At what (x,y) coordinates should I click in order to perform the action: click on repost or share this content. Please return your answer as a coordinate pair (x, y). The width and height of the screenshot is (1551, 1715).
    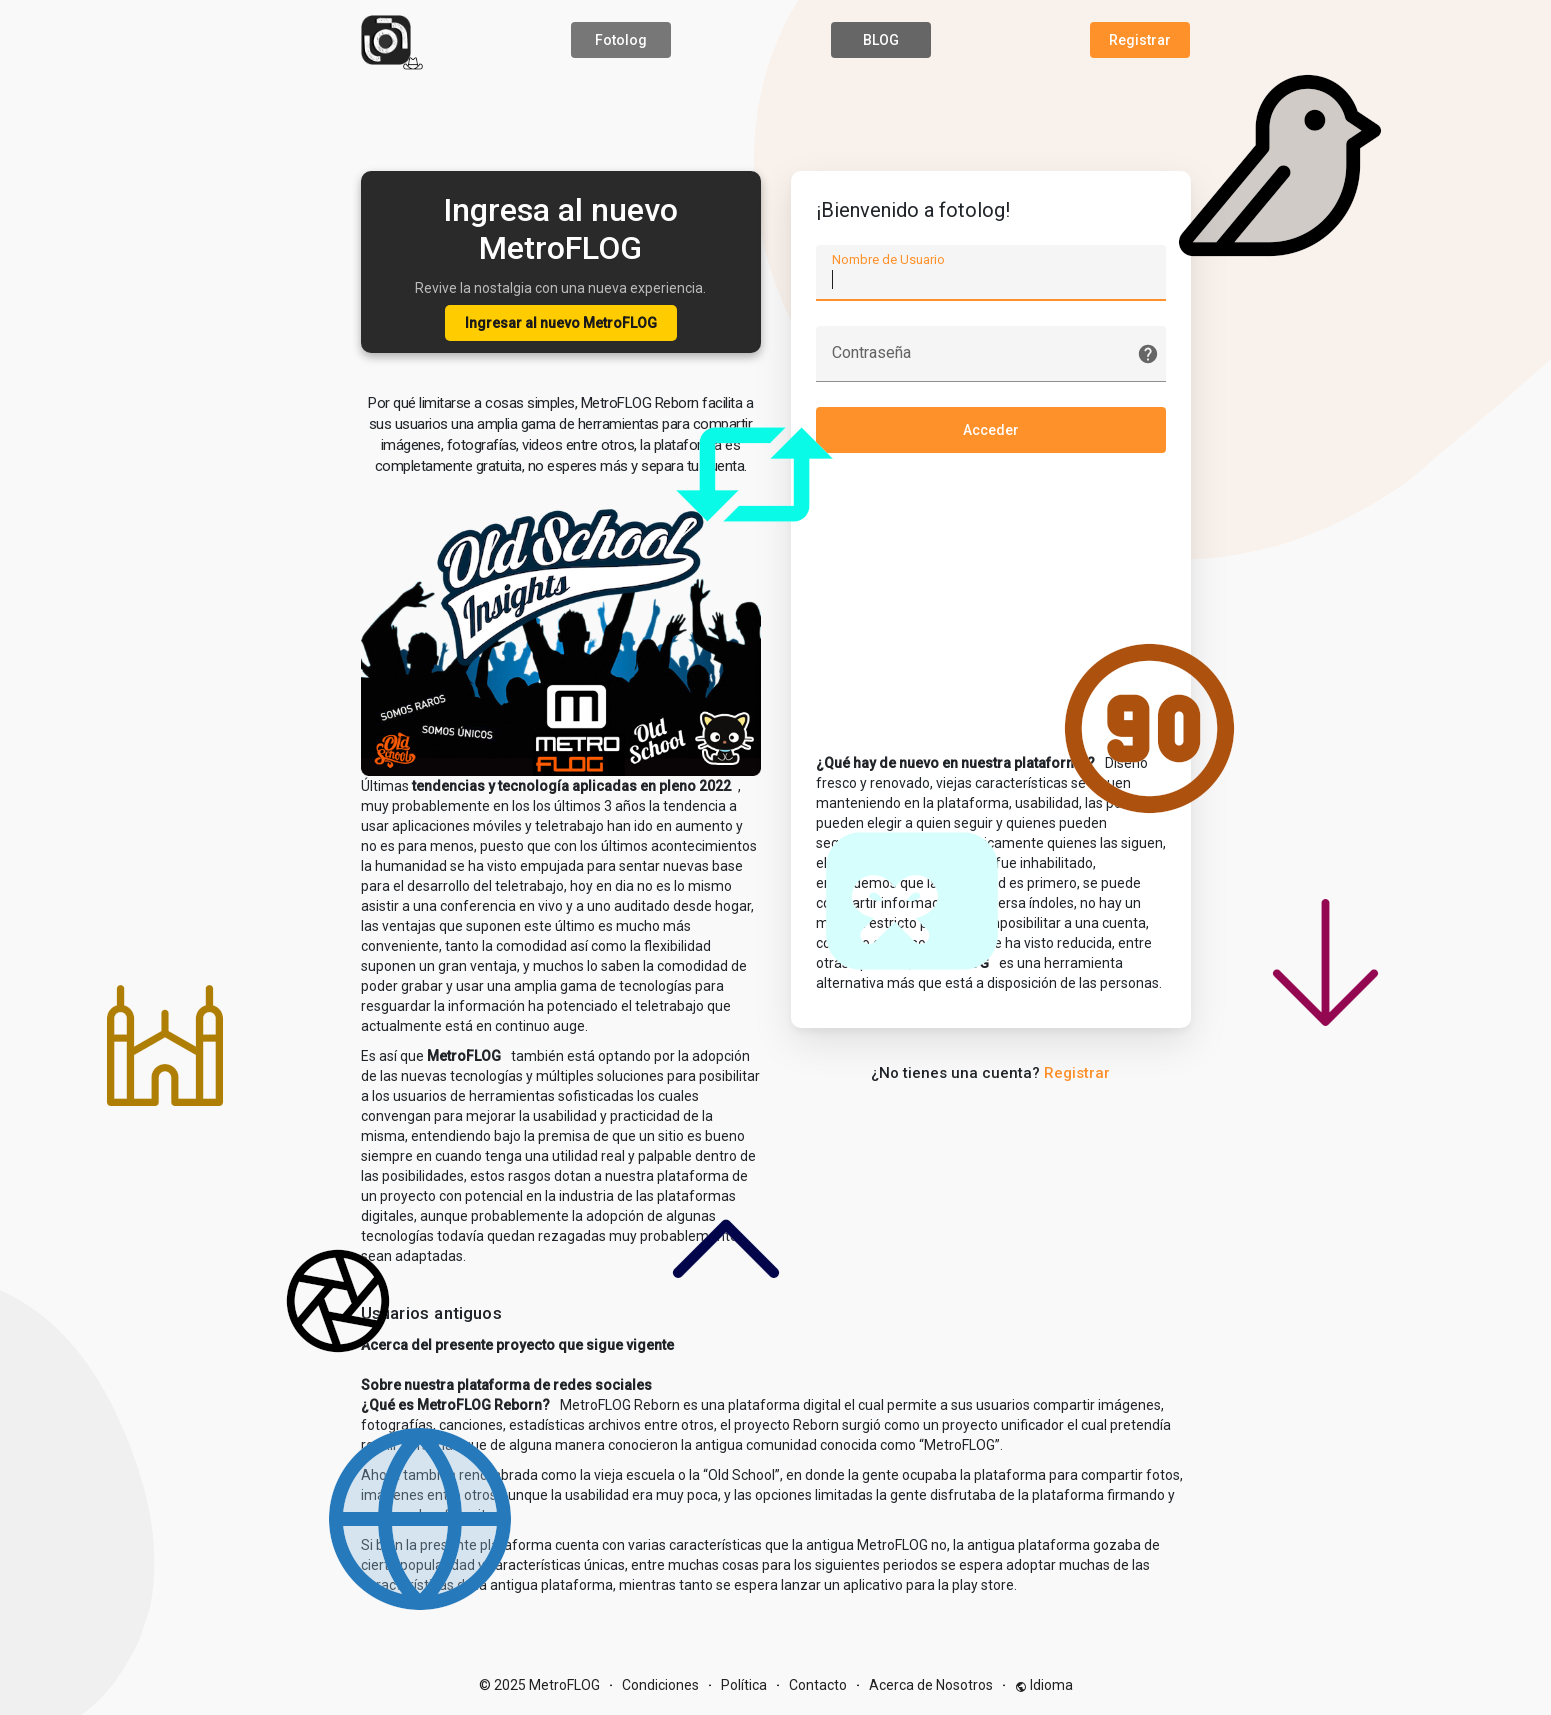
    Looking at the image, I should click on (754, 474).